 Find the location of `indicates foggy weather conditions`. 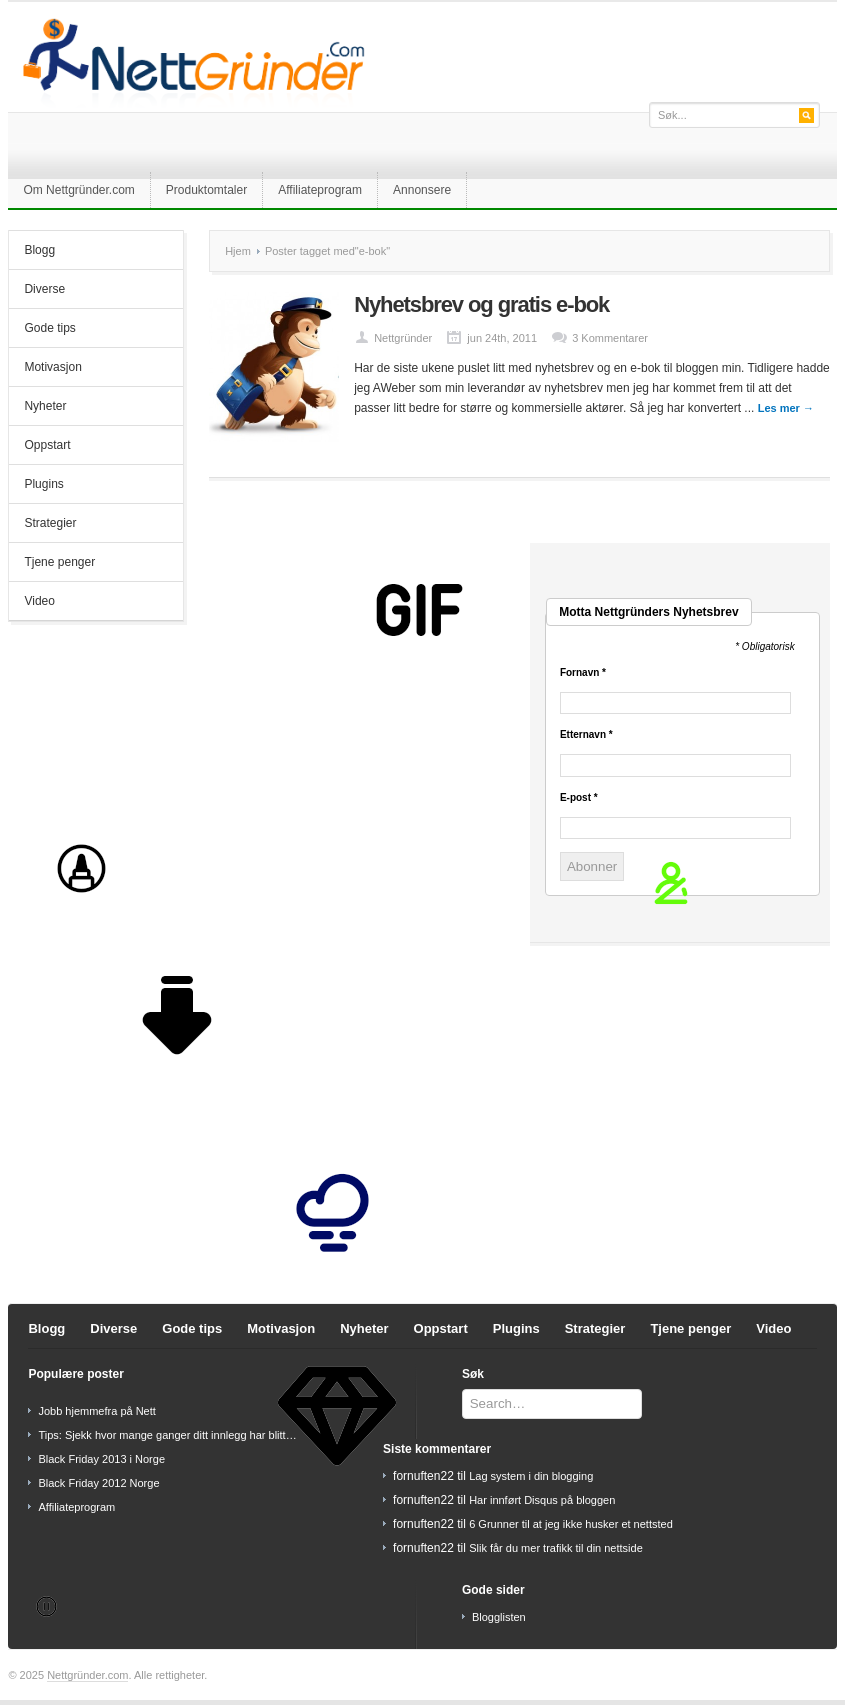

indicates foggy weather conditions is located at coordinates (332, 1211).